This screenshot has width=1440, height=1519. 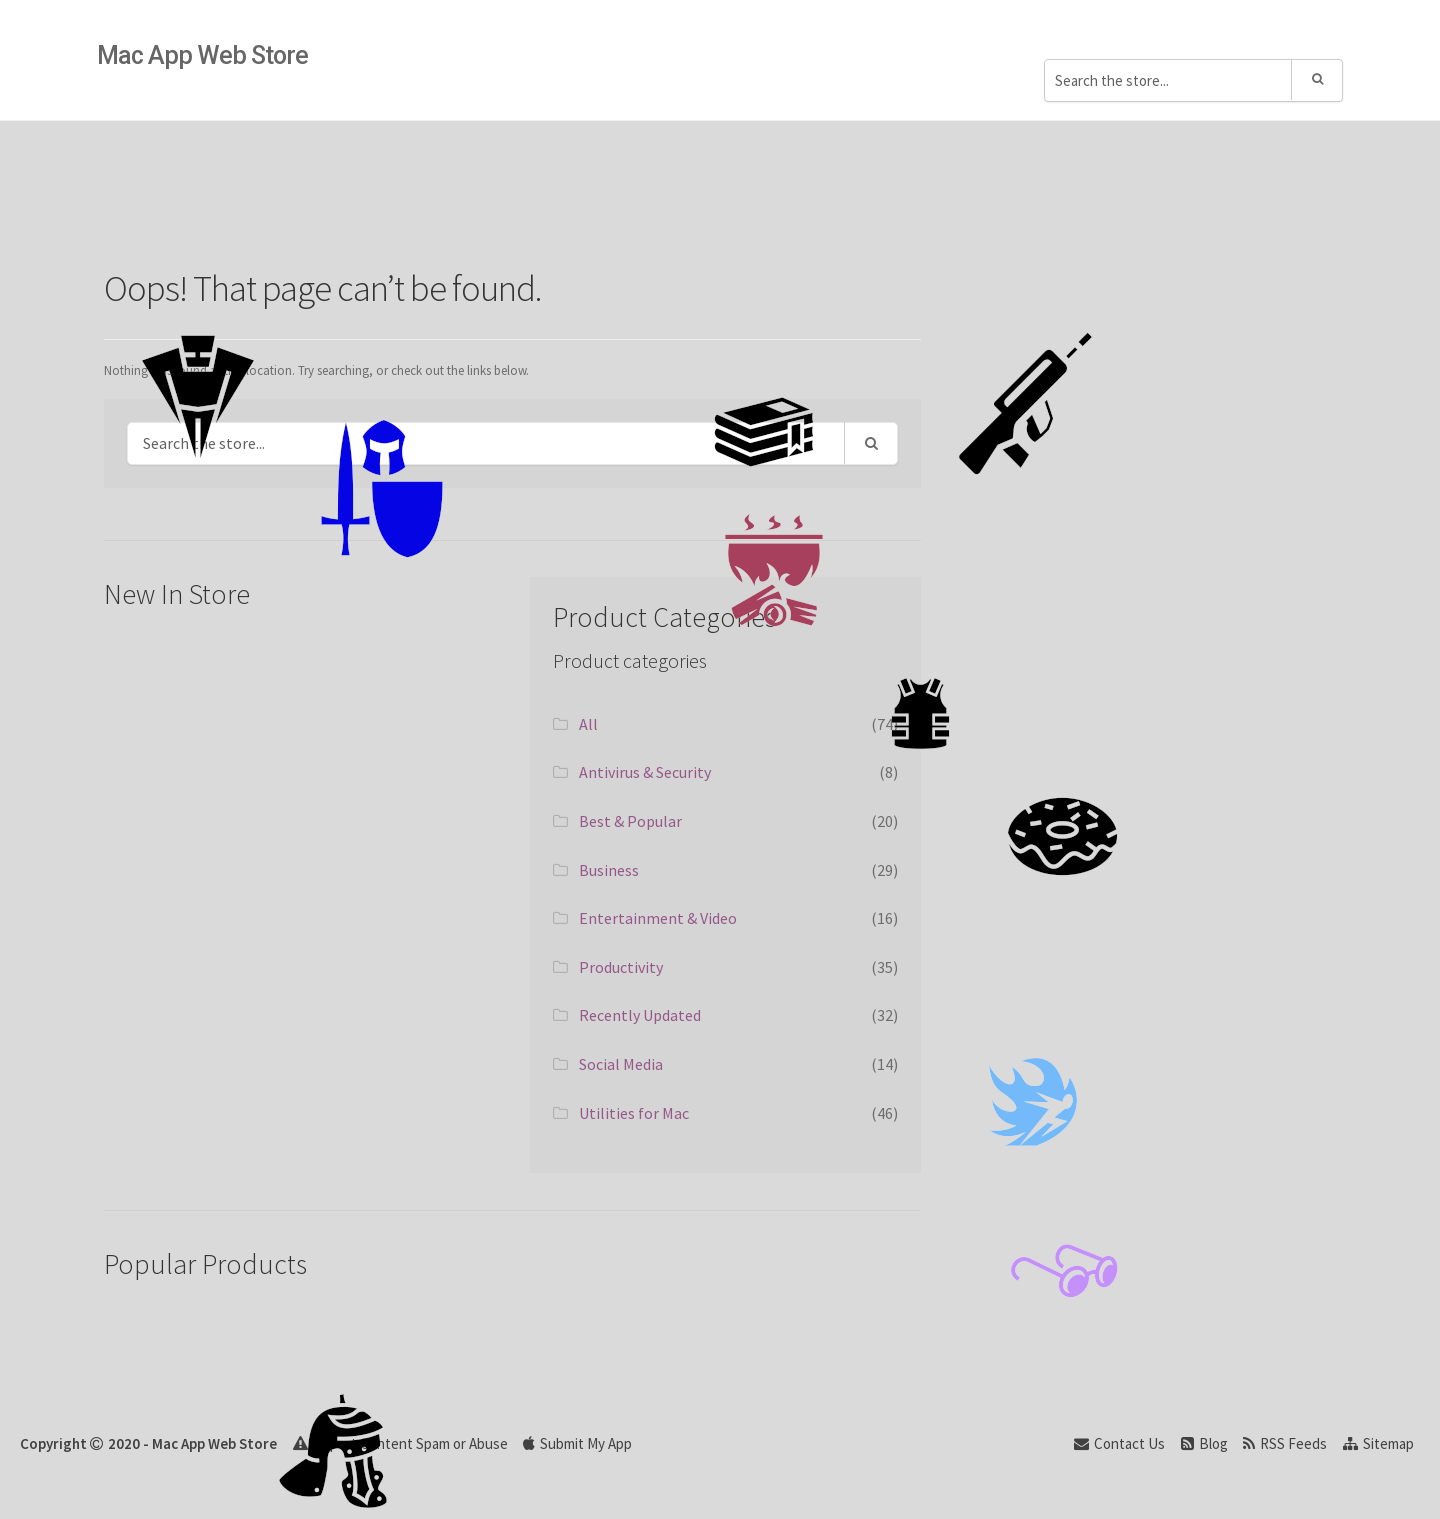 What do you see at coordinates (382, 490) in the screenshot?
I see `access your equipment or inventory` at bounding box center [382, 490].